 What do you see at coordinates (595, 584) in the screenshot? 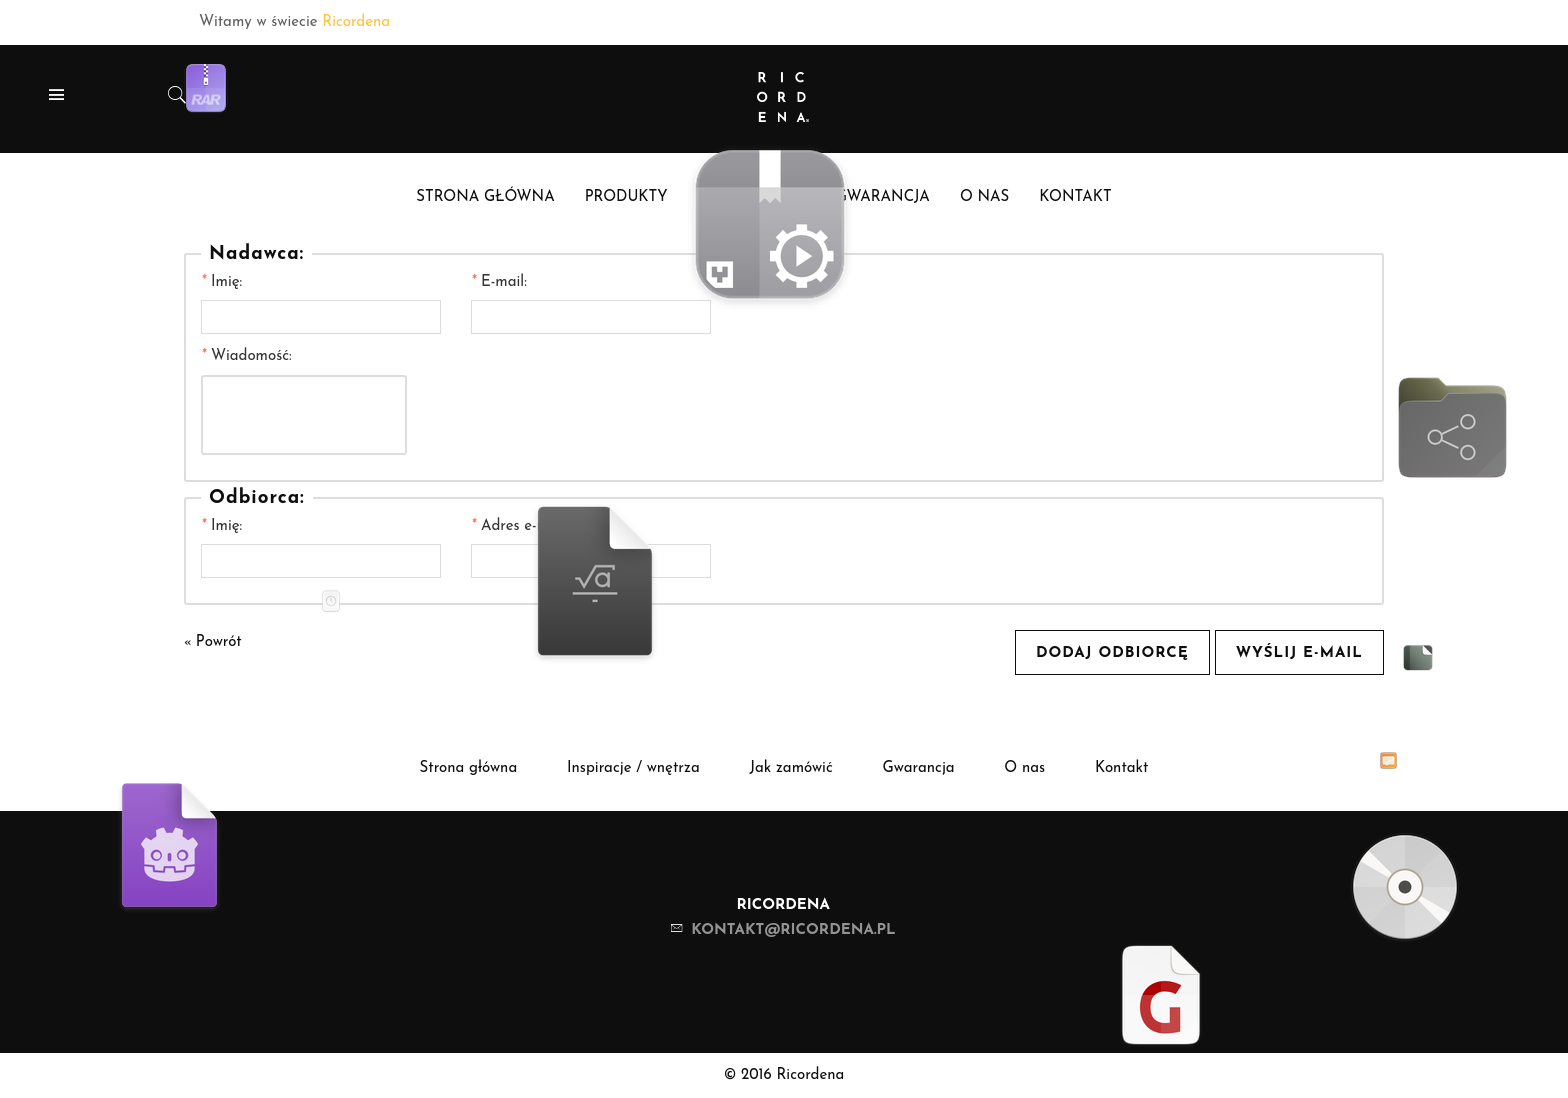
I see `opendocument formula template file` at bounding box center [595, 584].